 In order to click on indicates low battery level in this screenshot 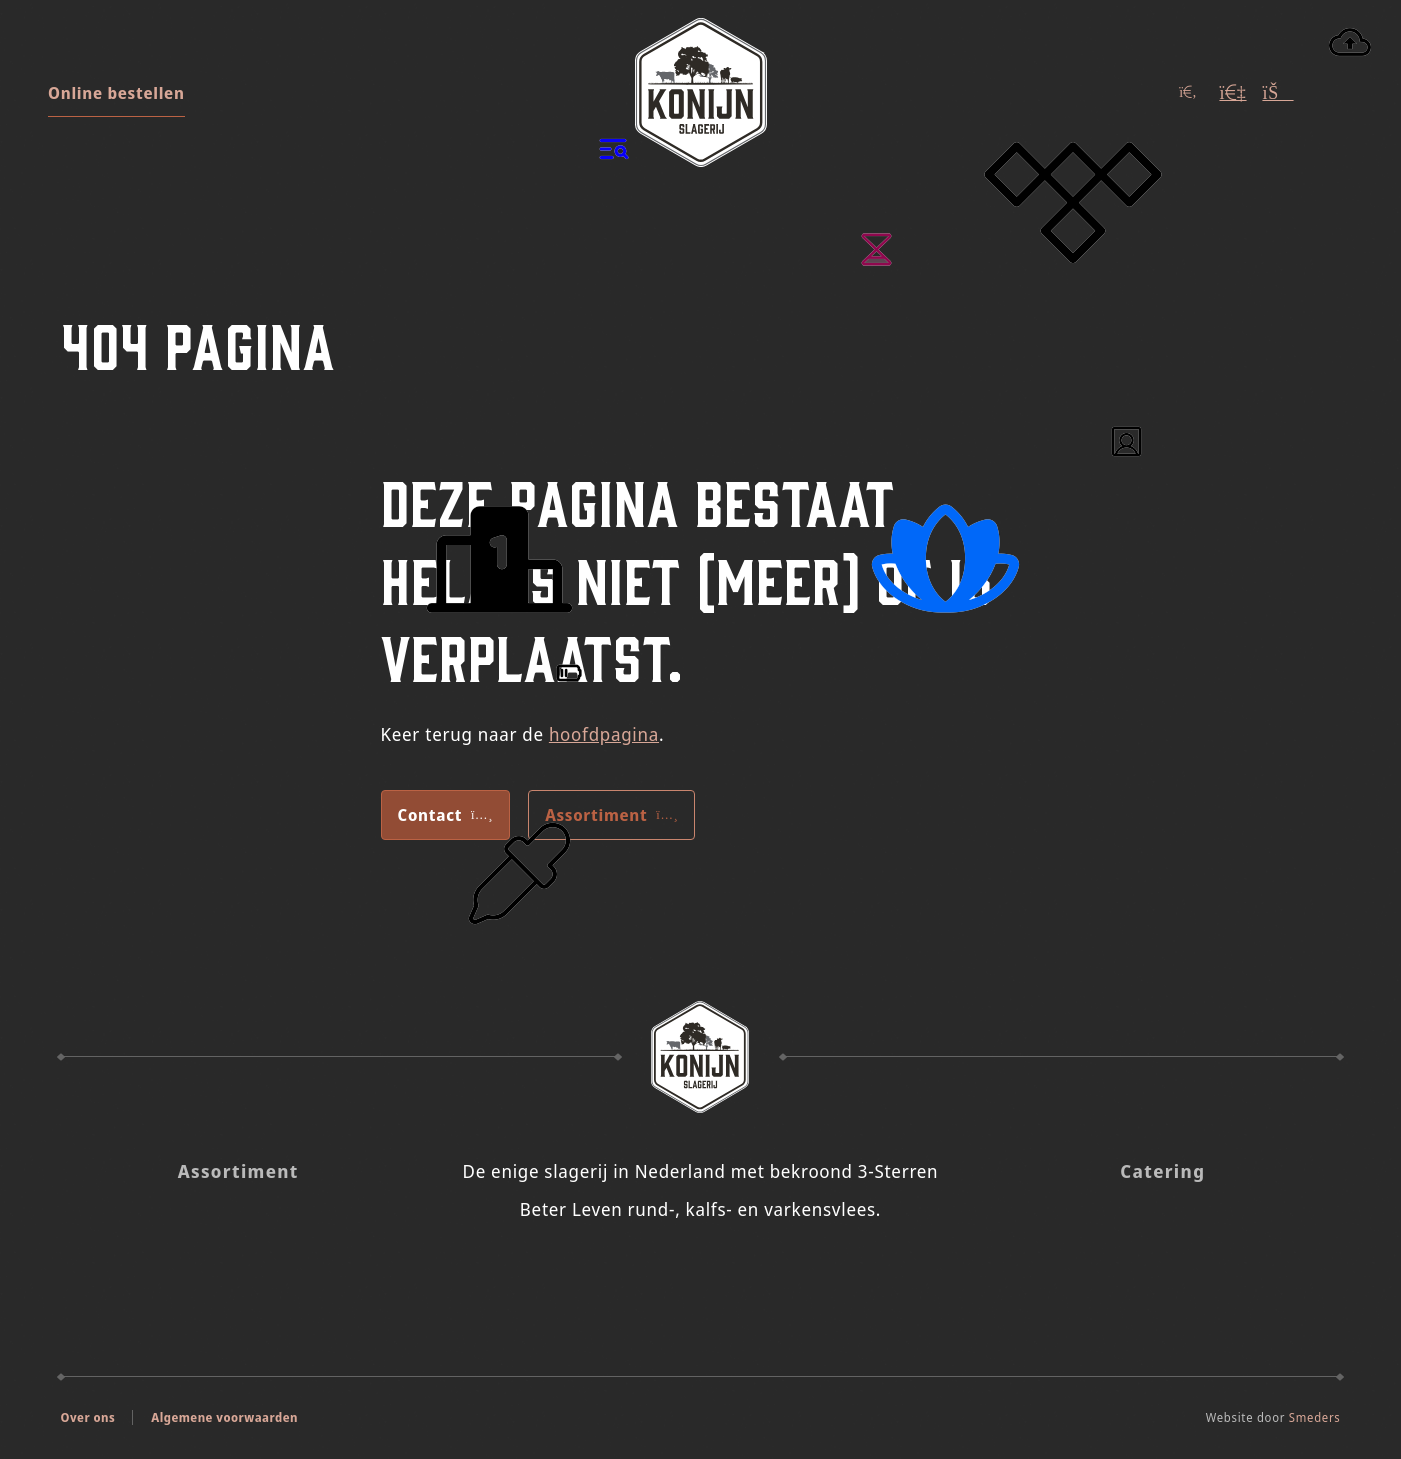, I will do `click(569, 673)`.